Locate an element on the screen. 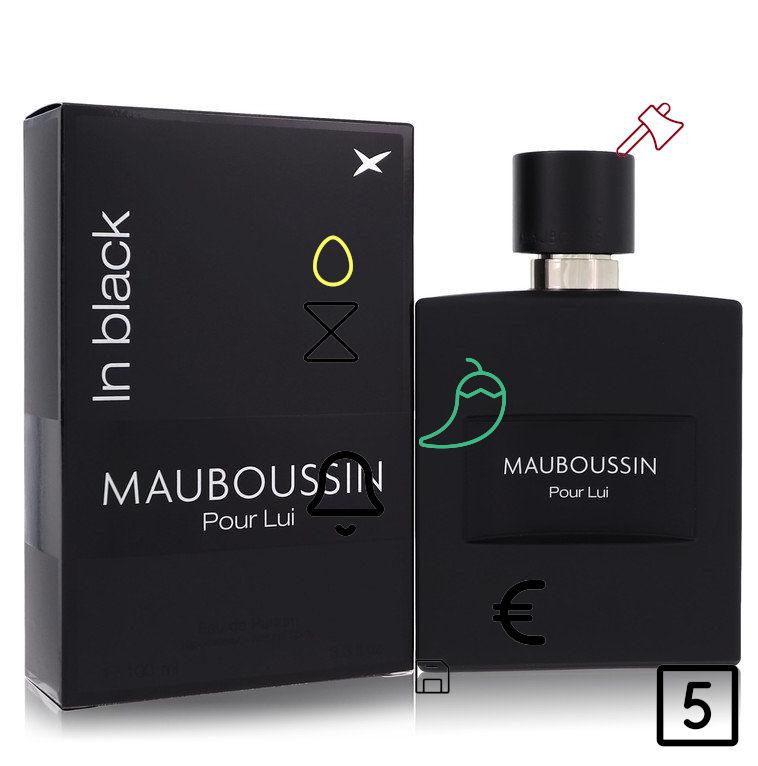 Image resolution: width=758 pixels, height=766 pixels. indicates step 5 in a numbered sequence is located at coordinates (697, 705).